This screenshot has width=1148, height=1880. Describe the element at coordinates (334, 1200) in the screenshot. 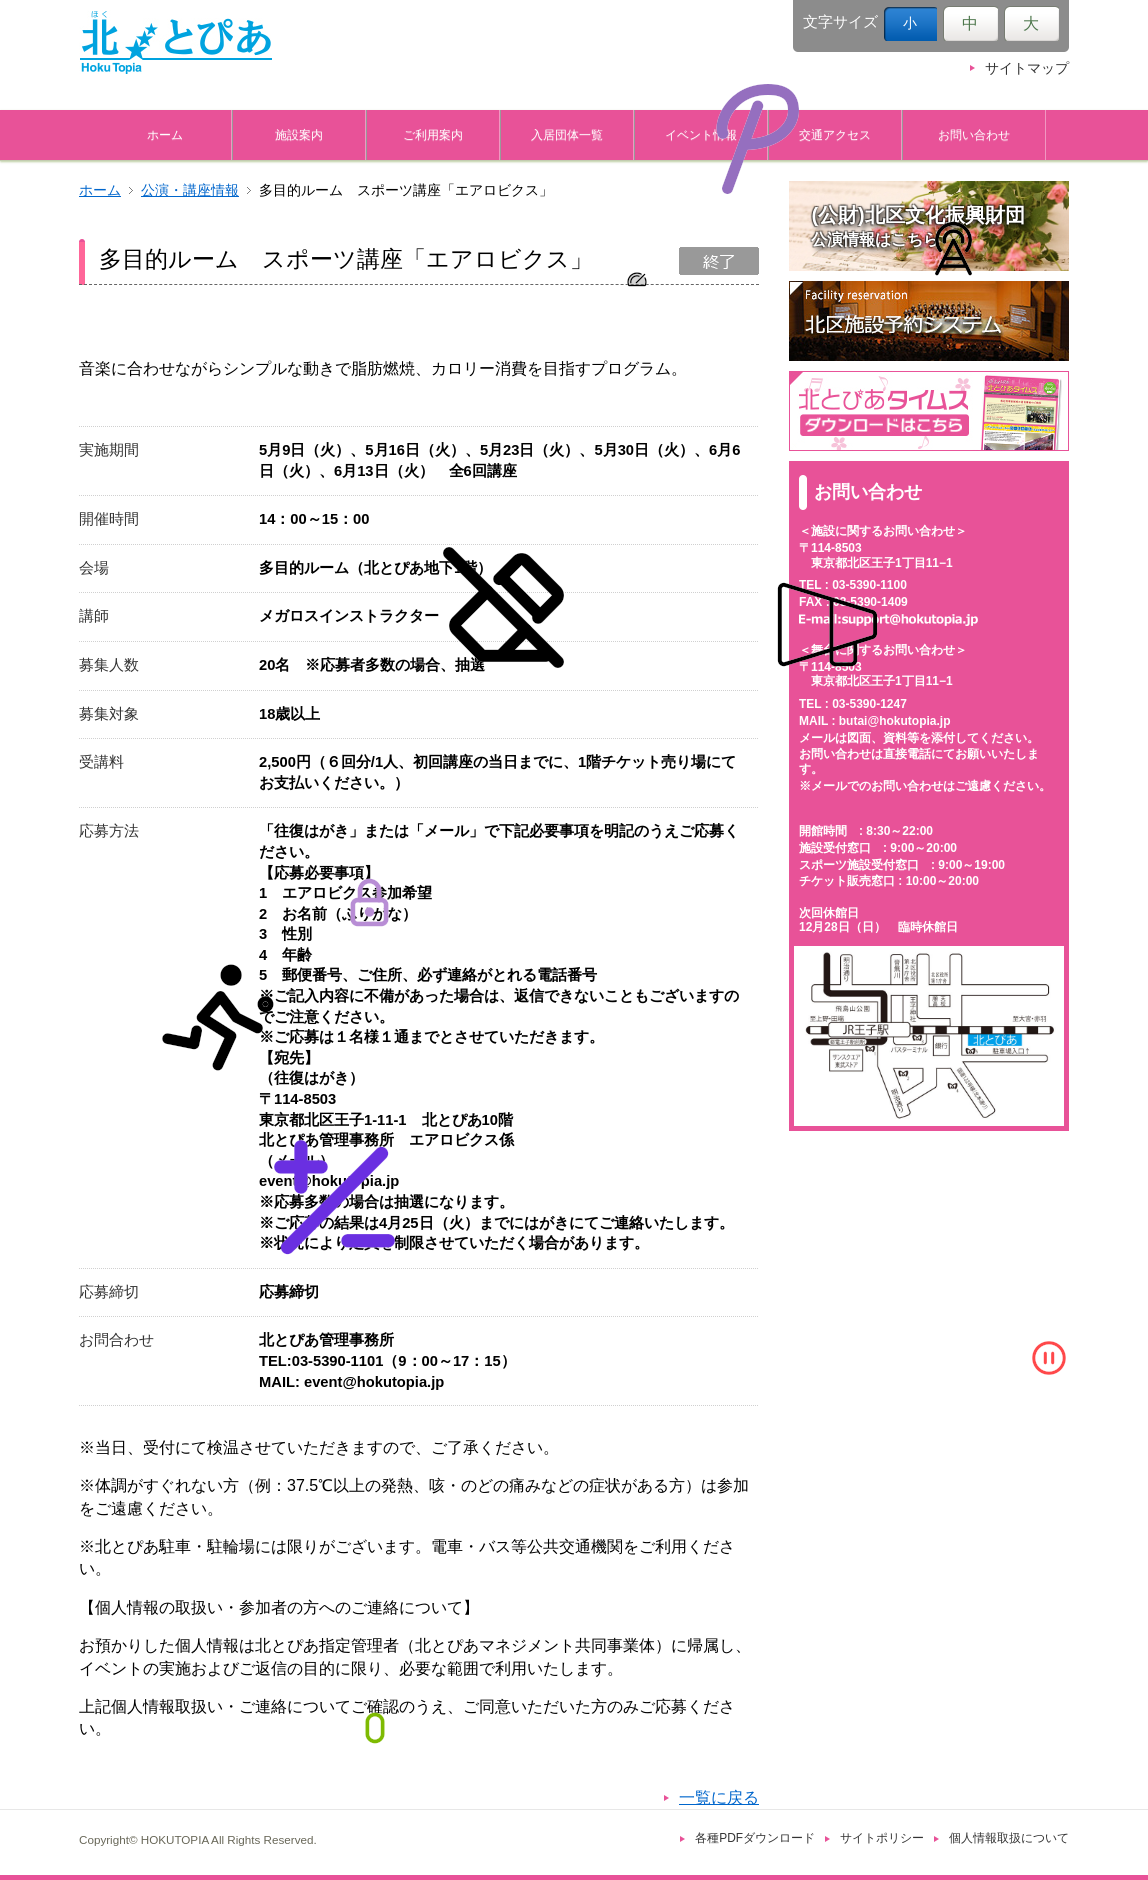

I see `toggle between adding and subtracting values` at that location.